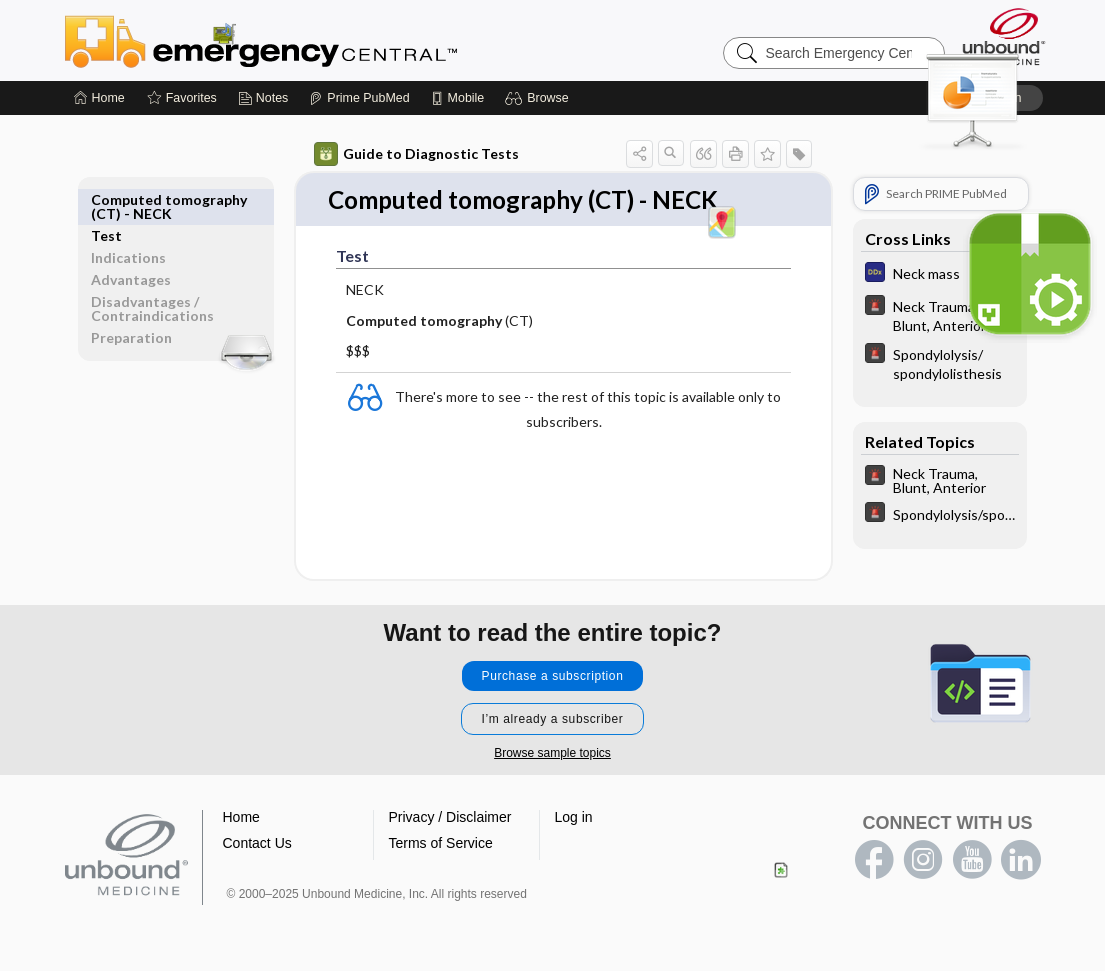  I want to click on access optical disc drive settings, so click(246, 350).